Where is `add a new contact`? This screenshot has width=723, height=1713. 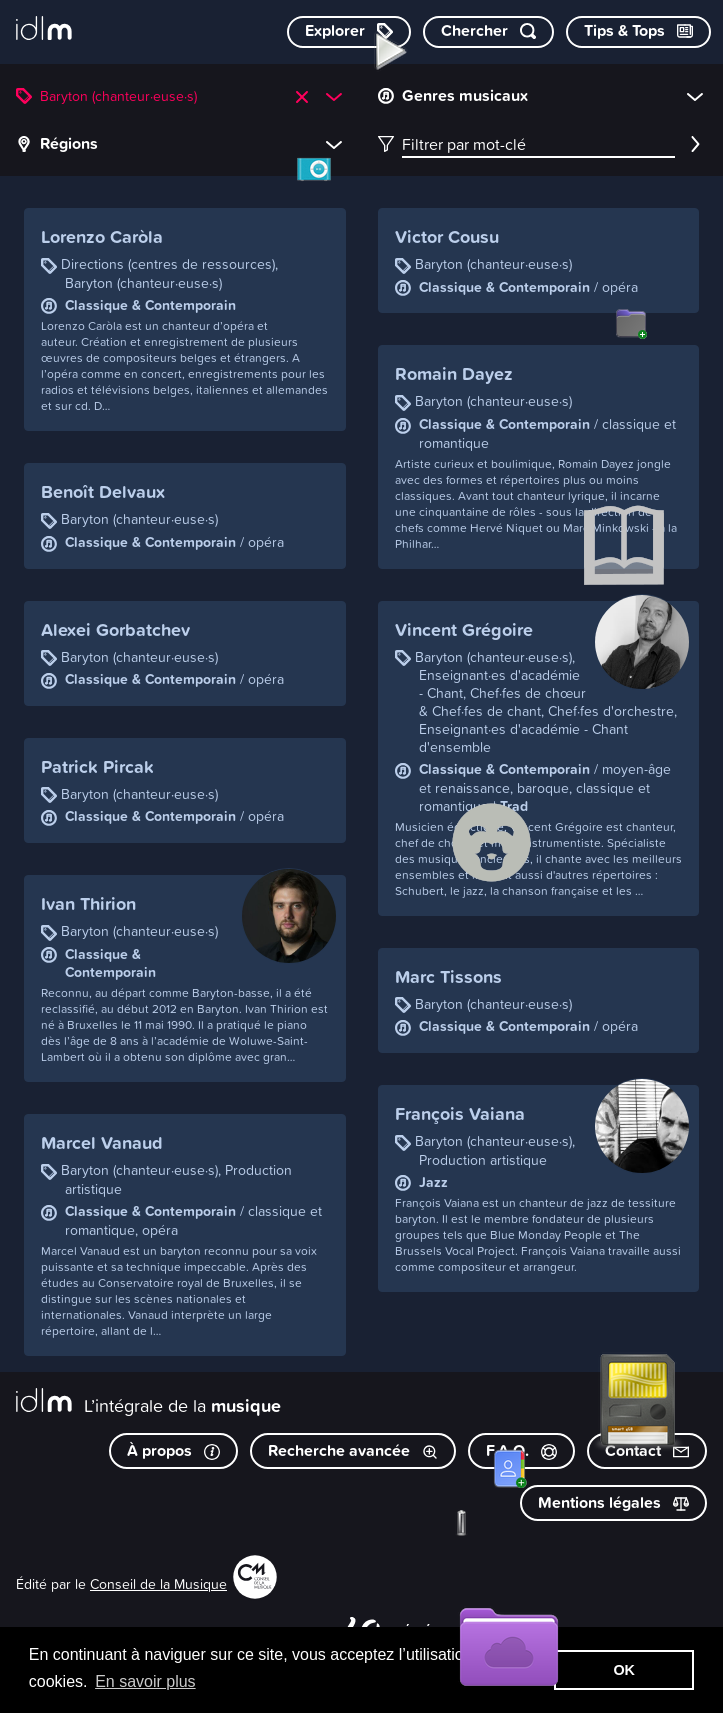 add a new contact is located at coordinates (509, 1468).